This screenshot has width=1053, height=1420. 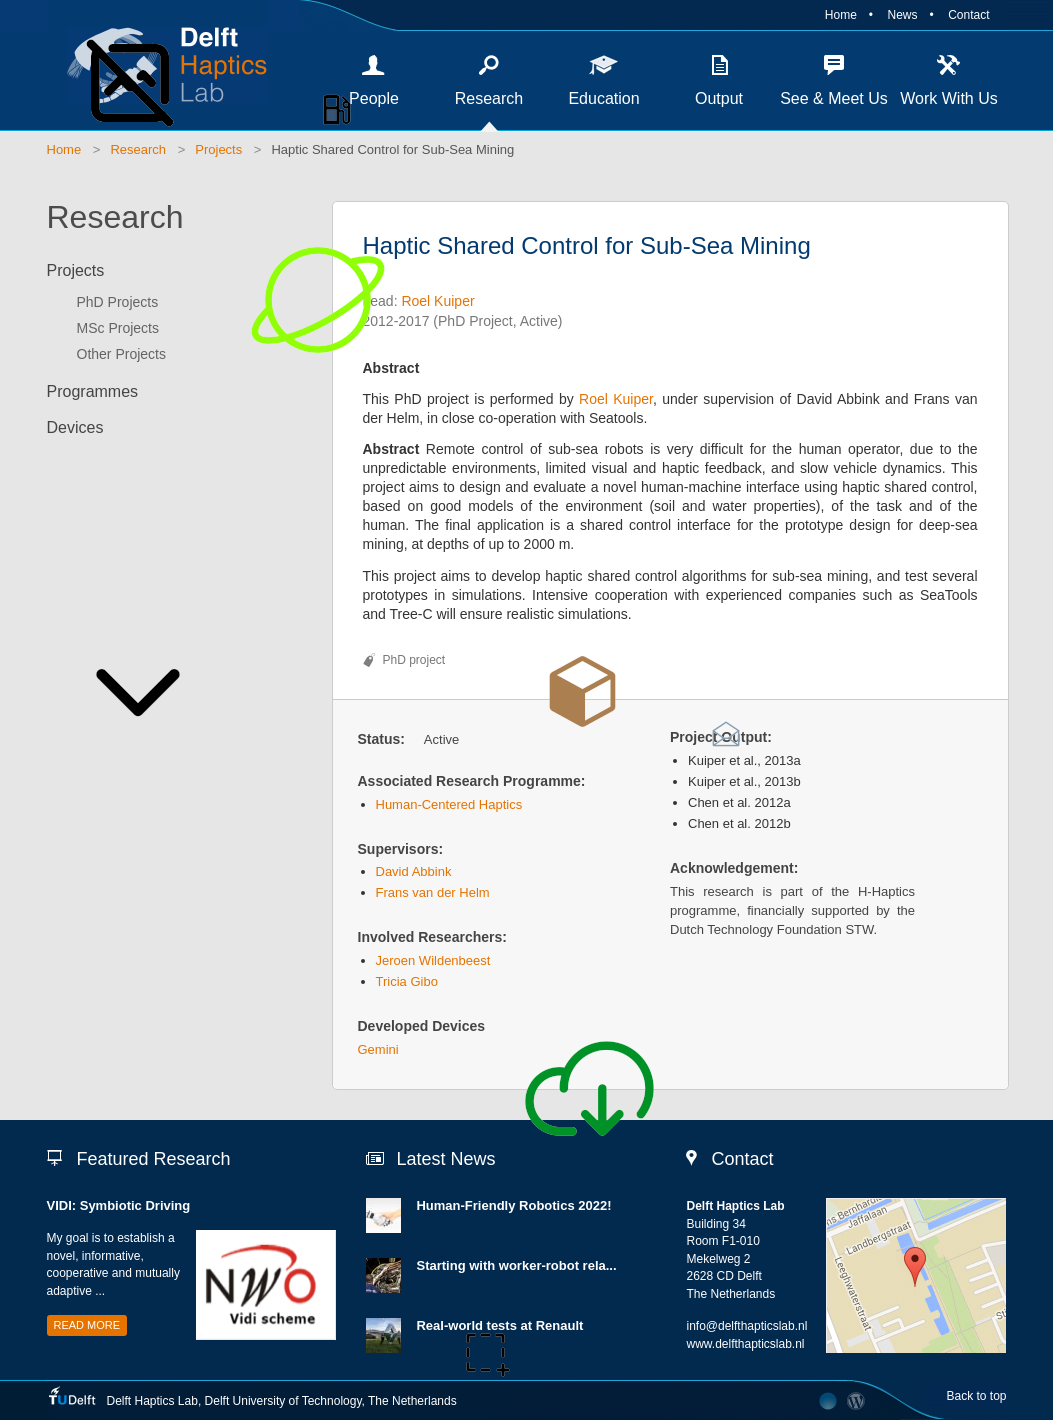 What do you see at coordinates (130, 83) in the screenshot?
I see `disable graph or chart view` at bounding box center [130, 83].